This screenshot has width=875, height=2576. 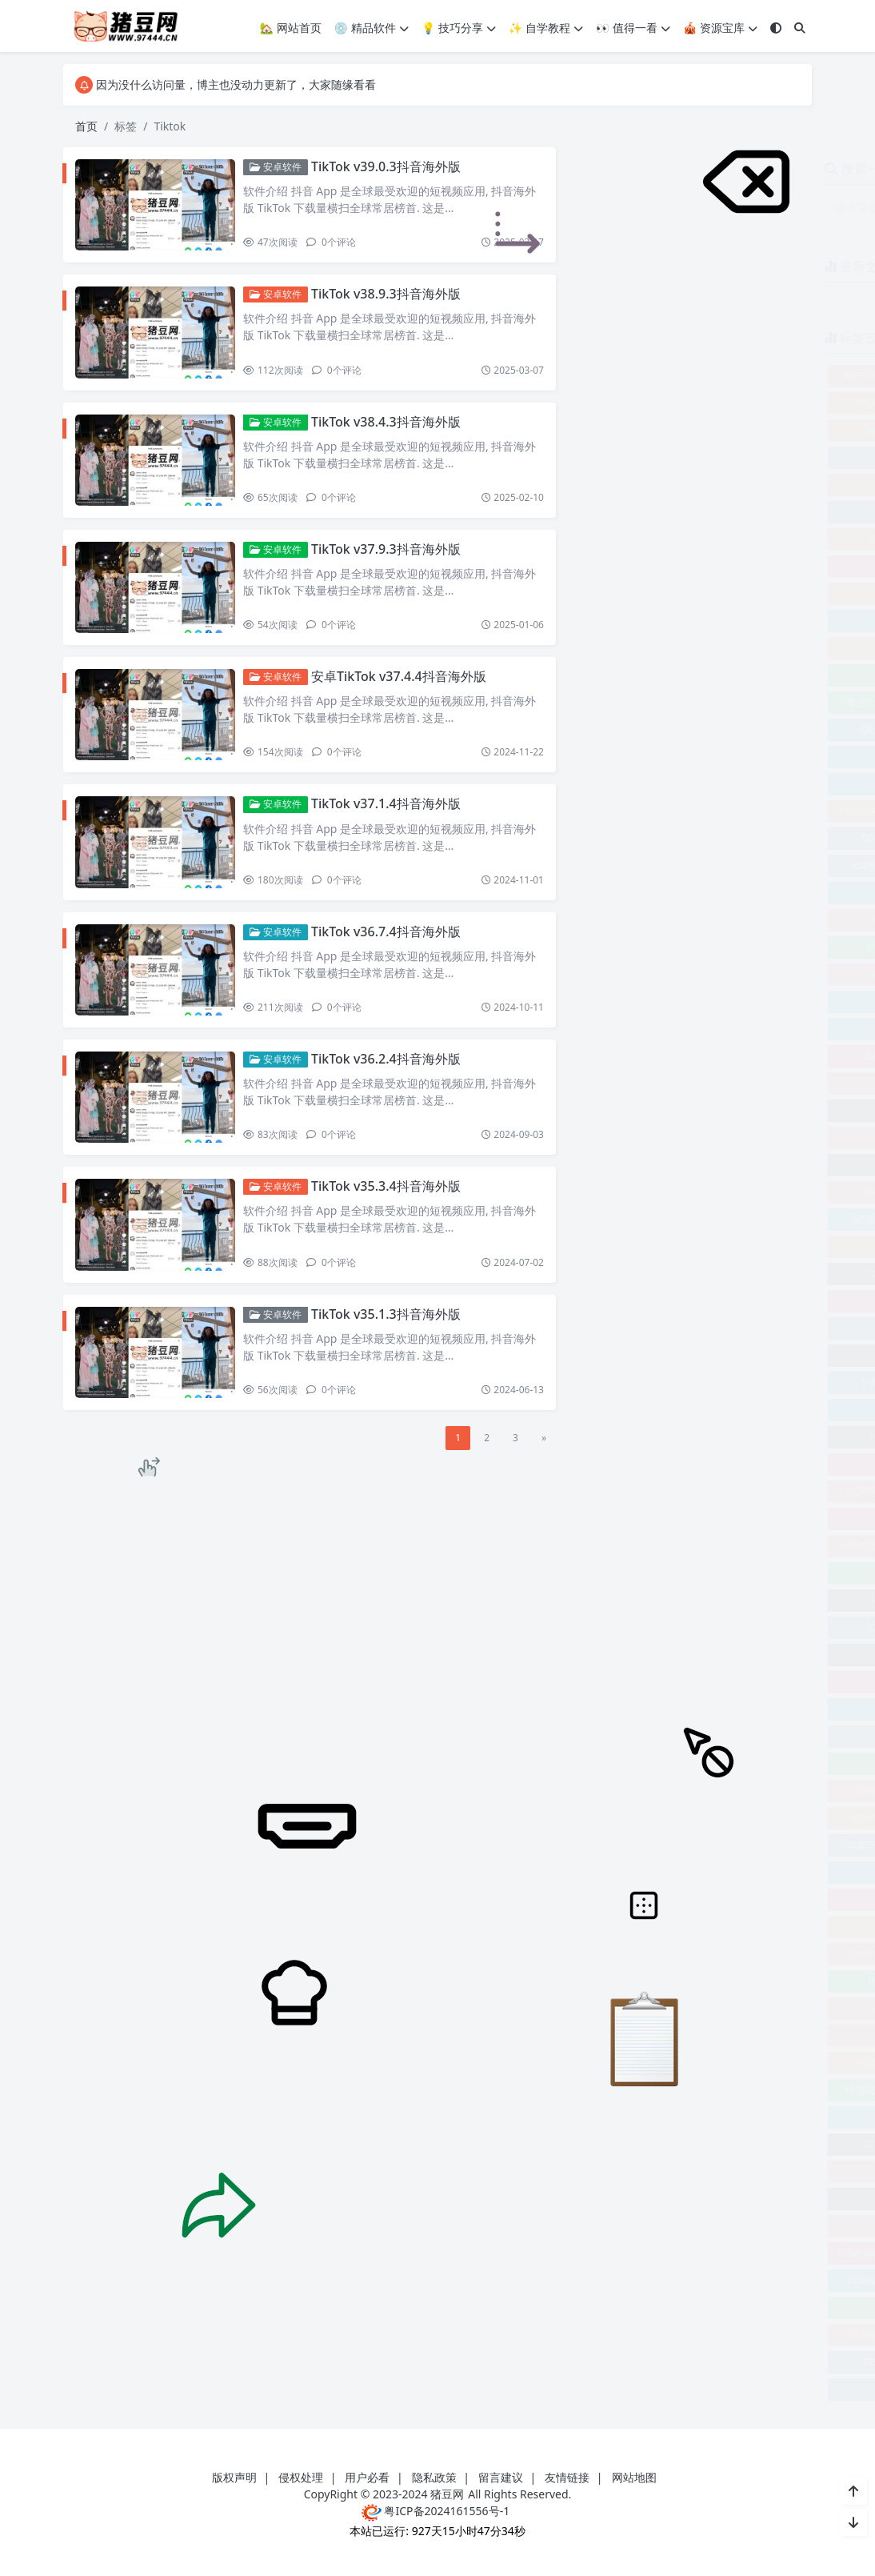 I want to click on access clipboard contents, so click(x=644, y=2039).